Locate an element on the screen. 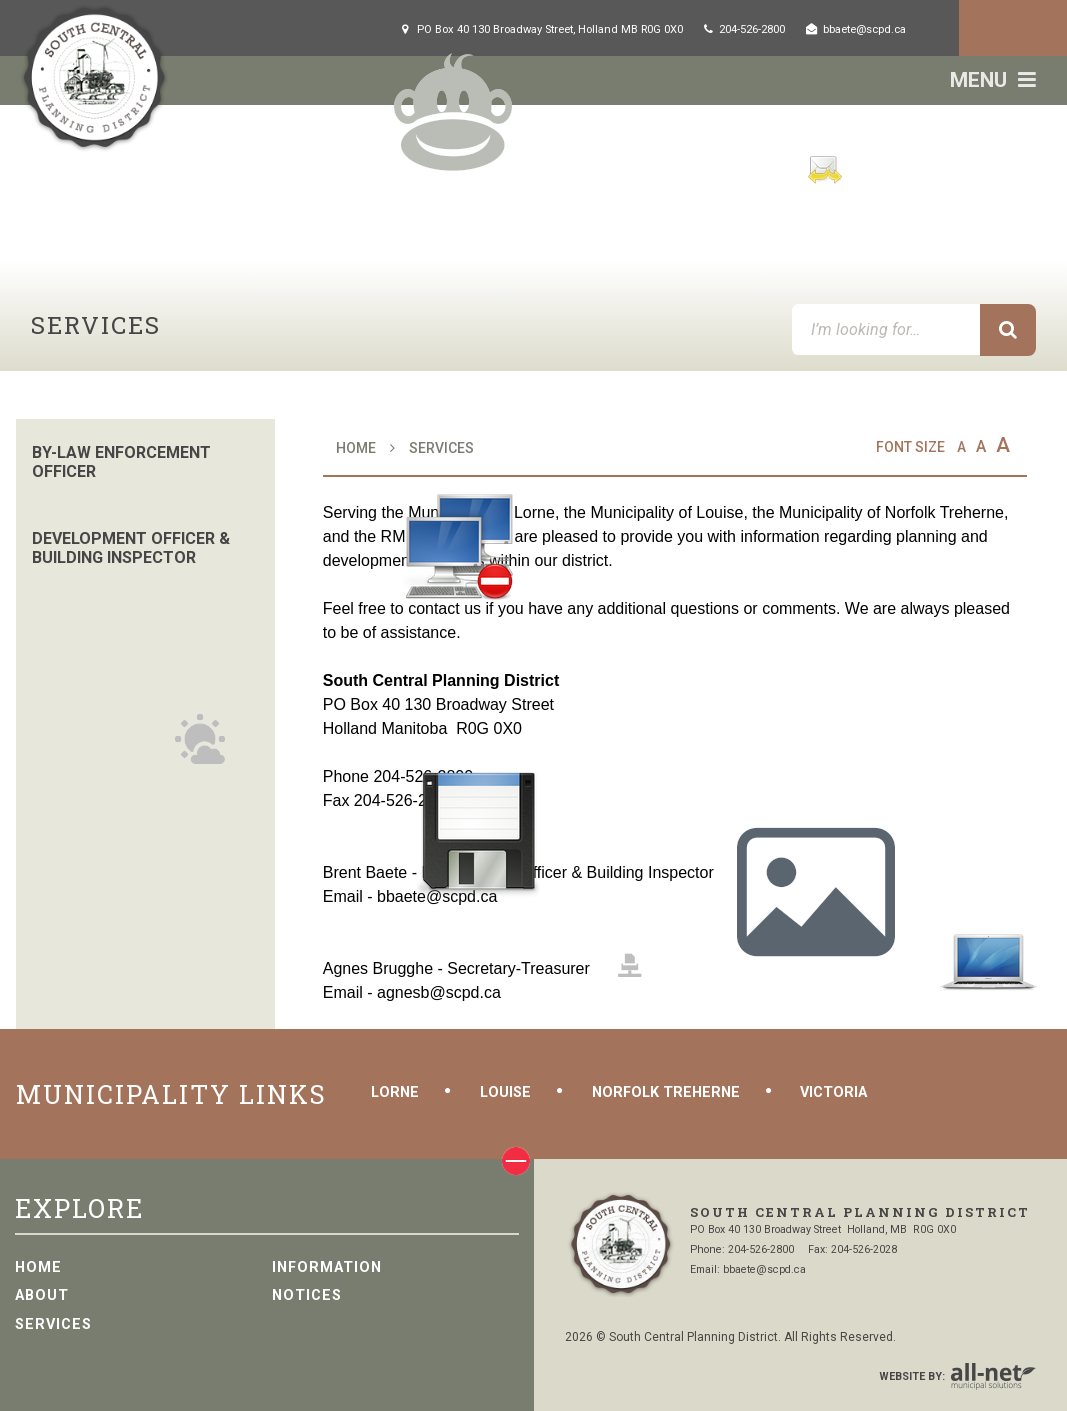  insert monkey face emoji is located at coordinates (453, 112).